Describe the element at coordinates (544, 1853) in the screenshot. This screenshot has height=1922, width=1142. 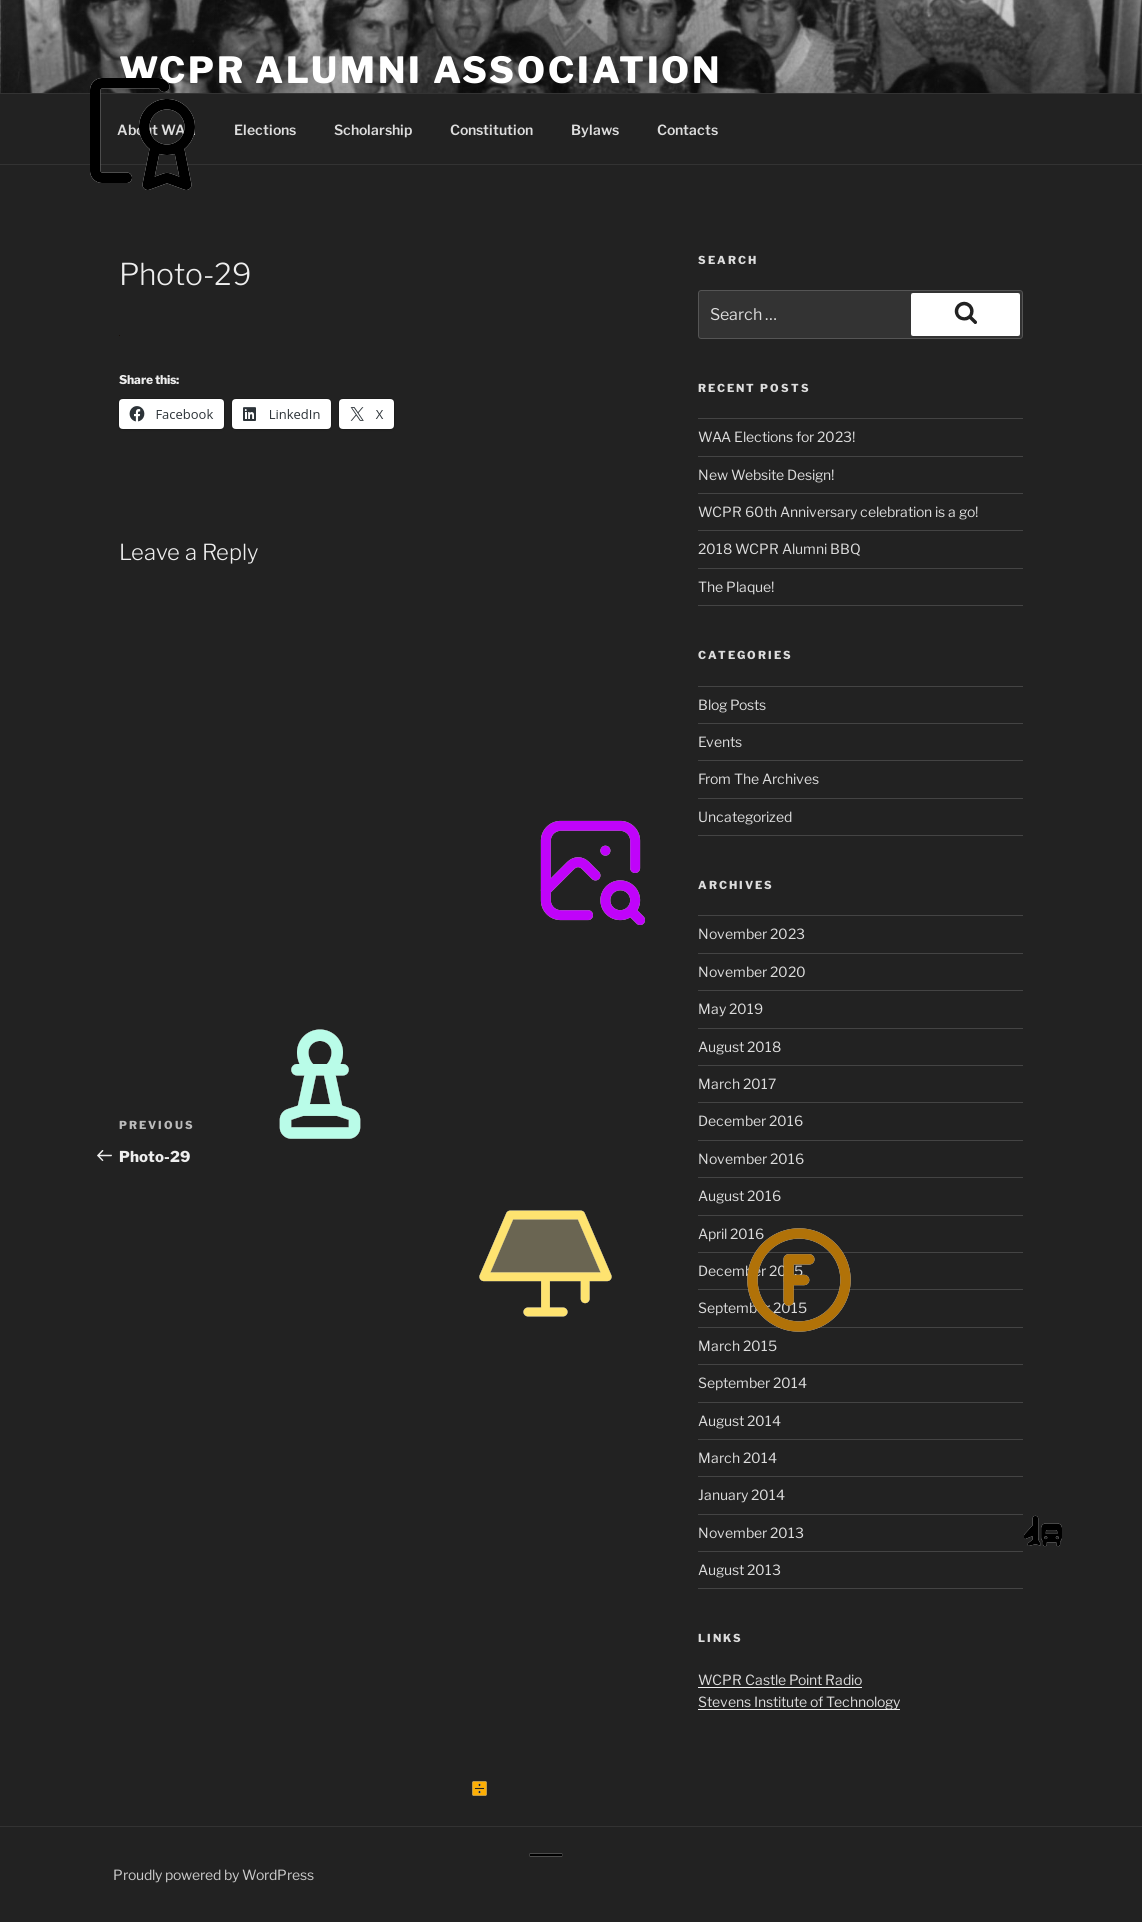
I see `minimize the current window` at that location.